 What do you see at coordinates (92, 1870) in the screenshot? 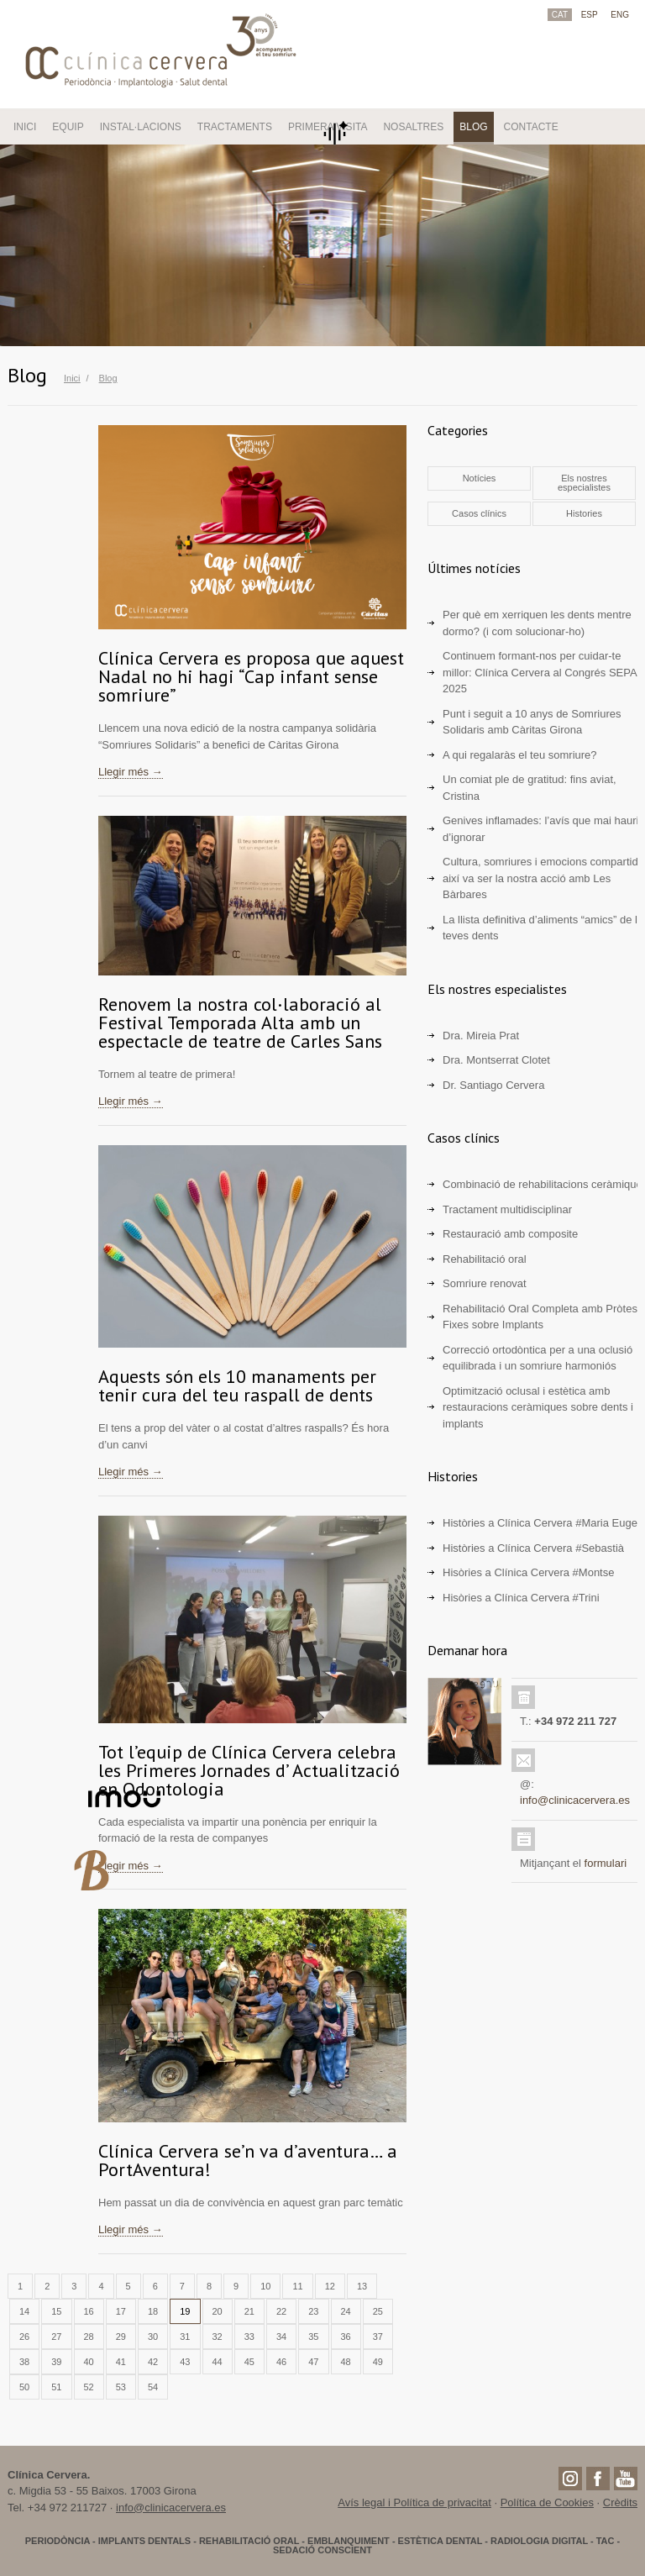
I see `buefy framework logo` at bounding box center [92, 1870].